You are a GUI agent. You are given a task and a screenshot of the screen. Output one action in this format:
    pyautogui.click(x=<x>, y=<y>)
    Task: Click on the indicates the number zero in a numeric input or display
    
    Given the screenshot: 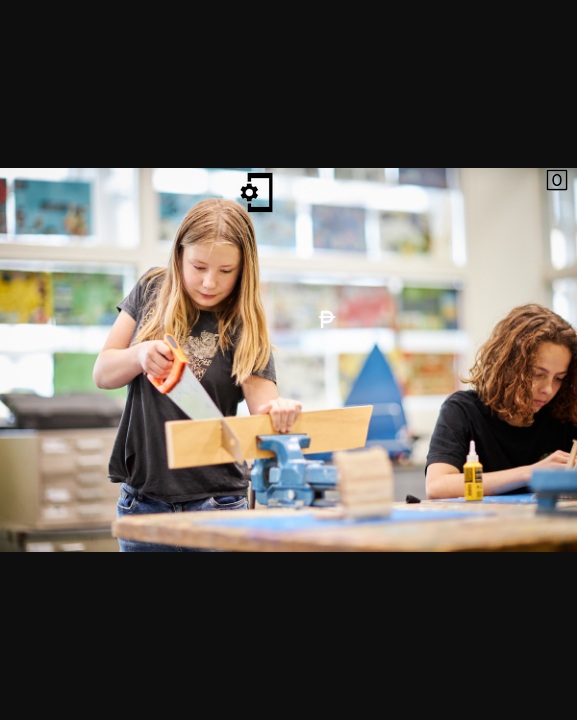 What is the action you would take?
    pyautogui.click(x=557, y=180)
    